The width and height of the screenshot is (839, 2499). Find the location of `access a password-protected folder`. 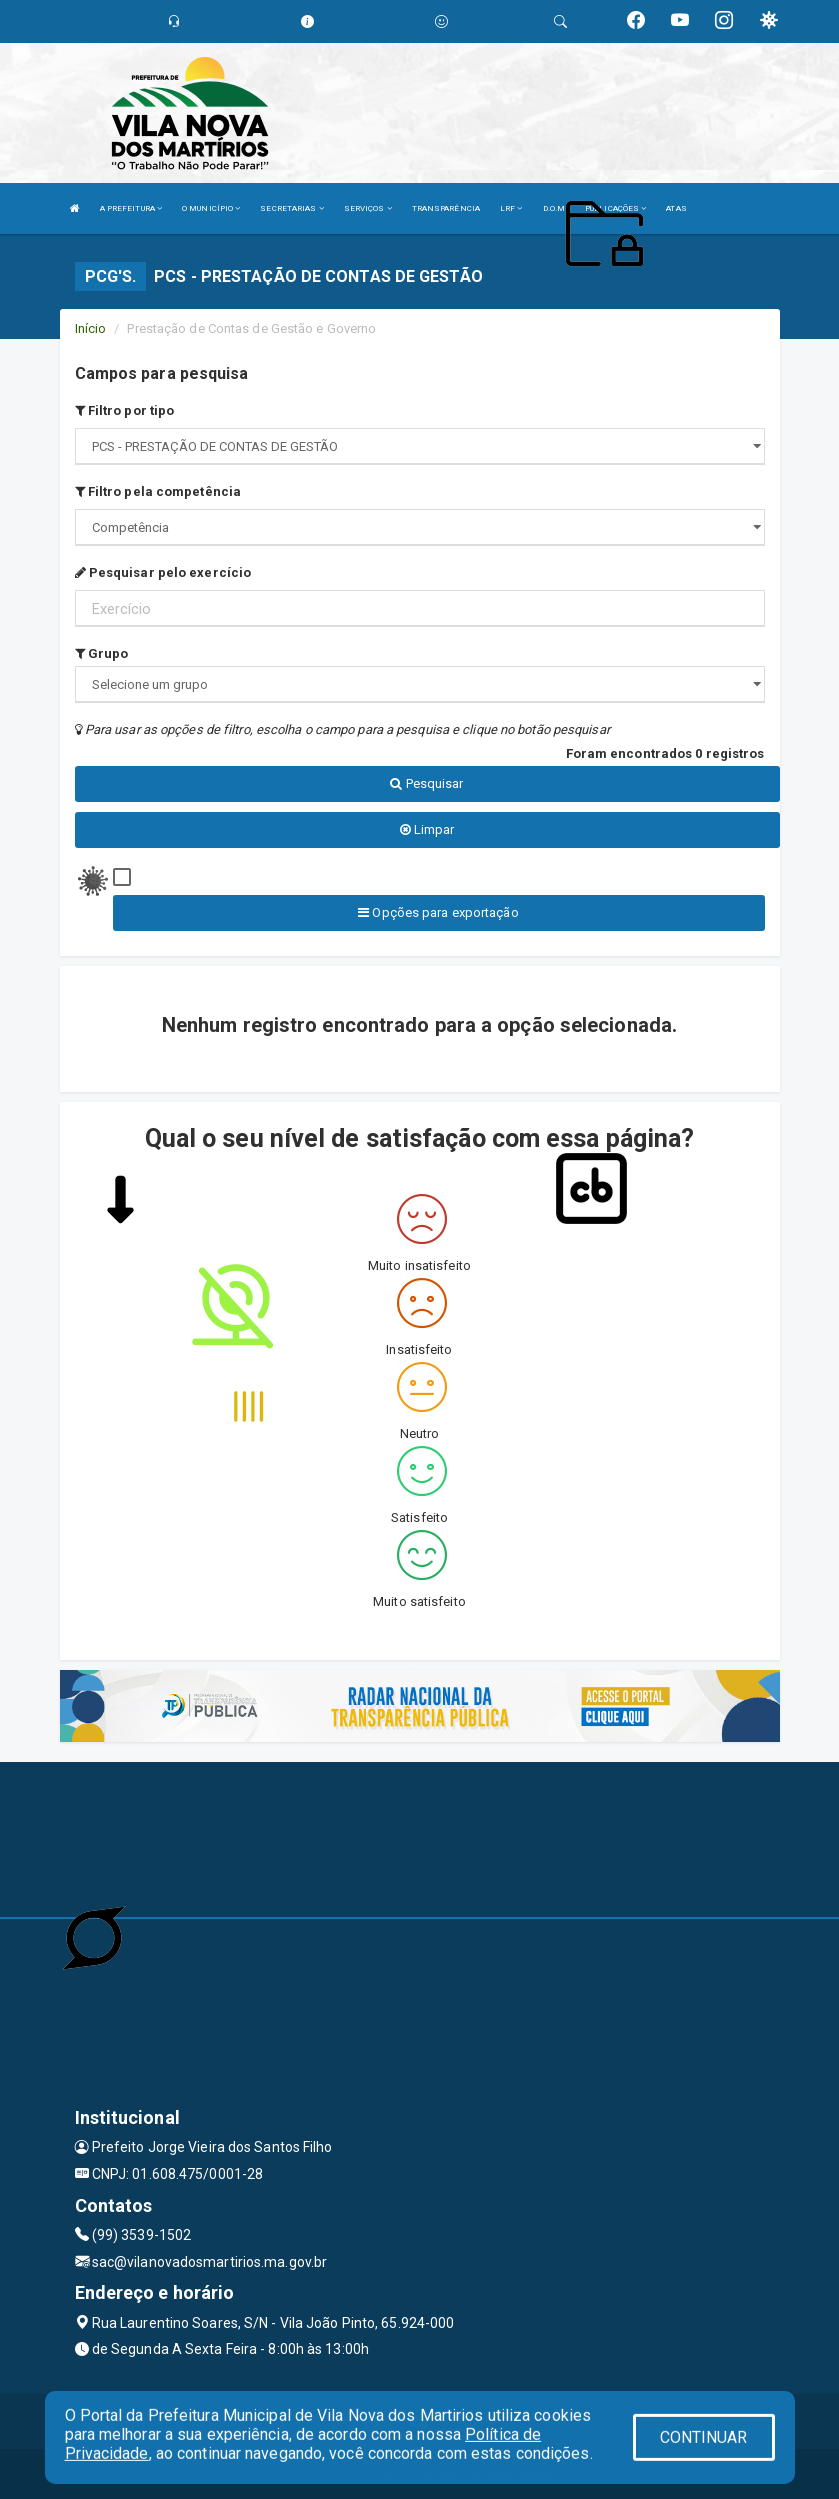

access a password-protected folder is located at coordinates (604, 233).